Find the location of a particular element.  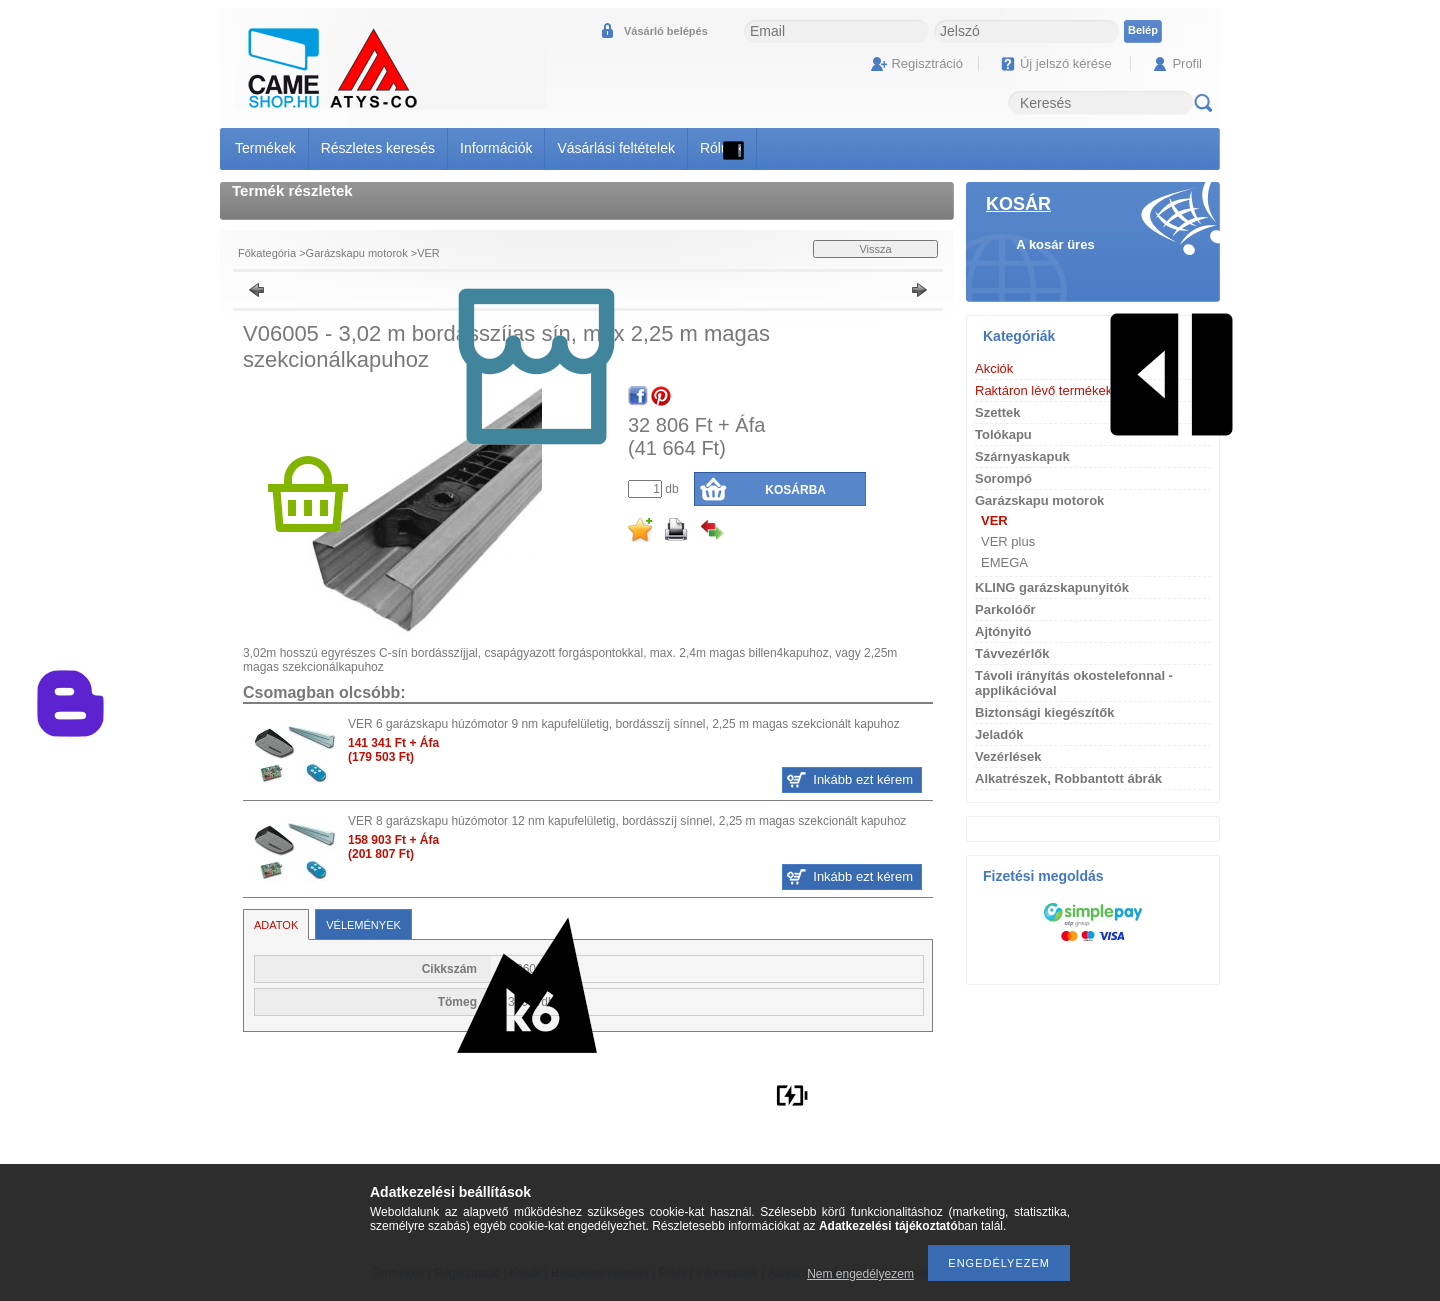

switch to right sidebar layout is located at coordinates (733, 150).